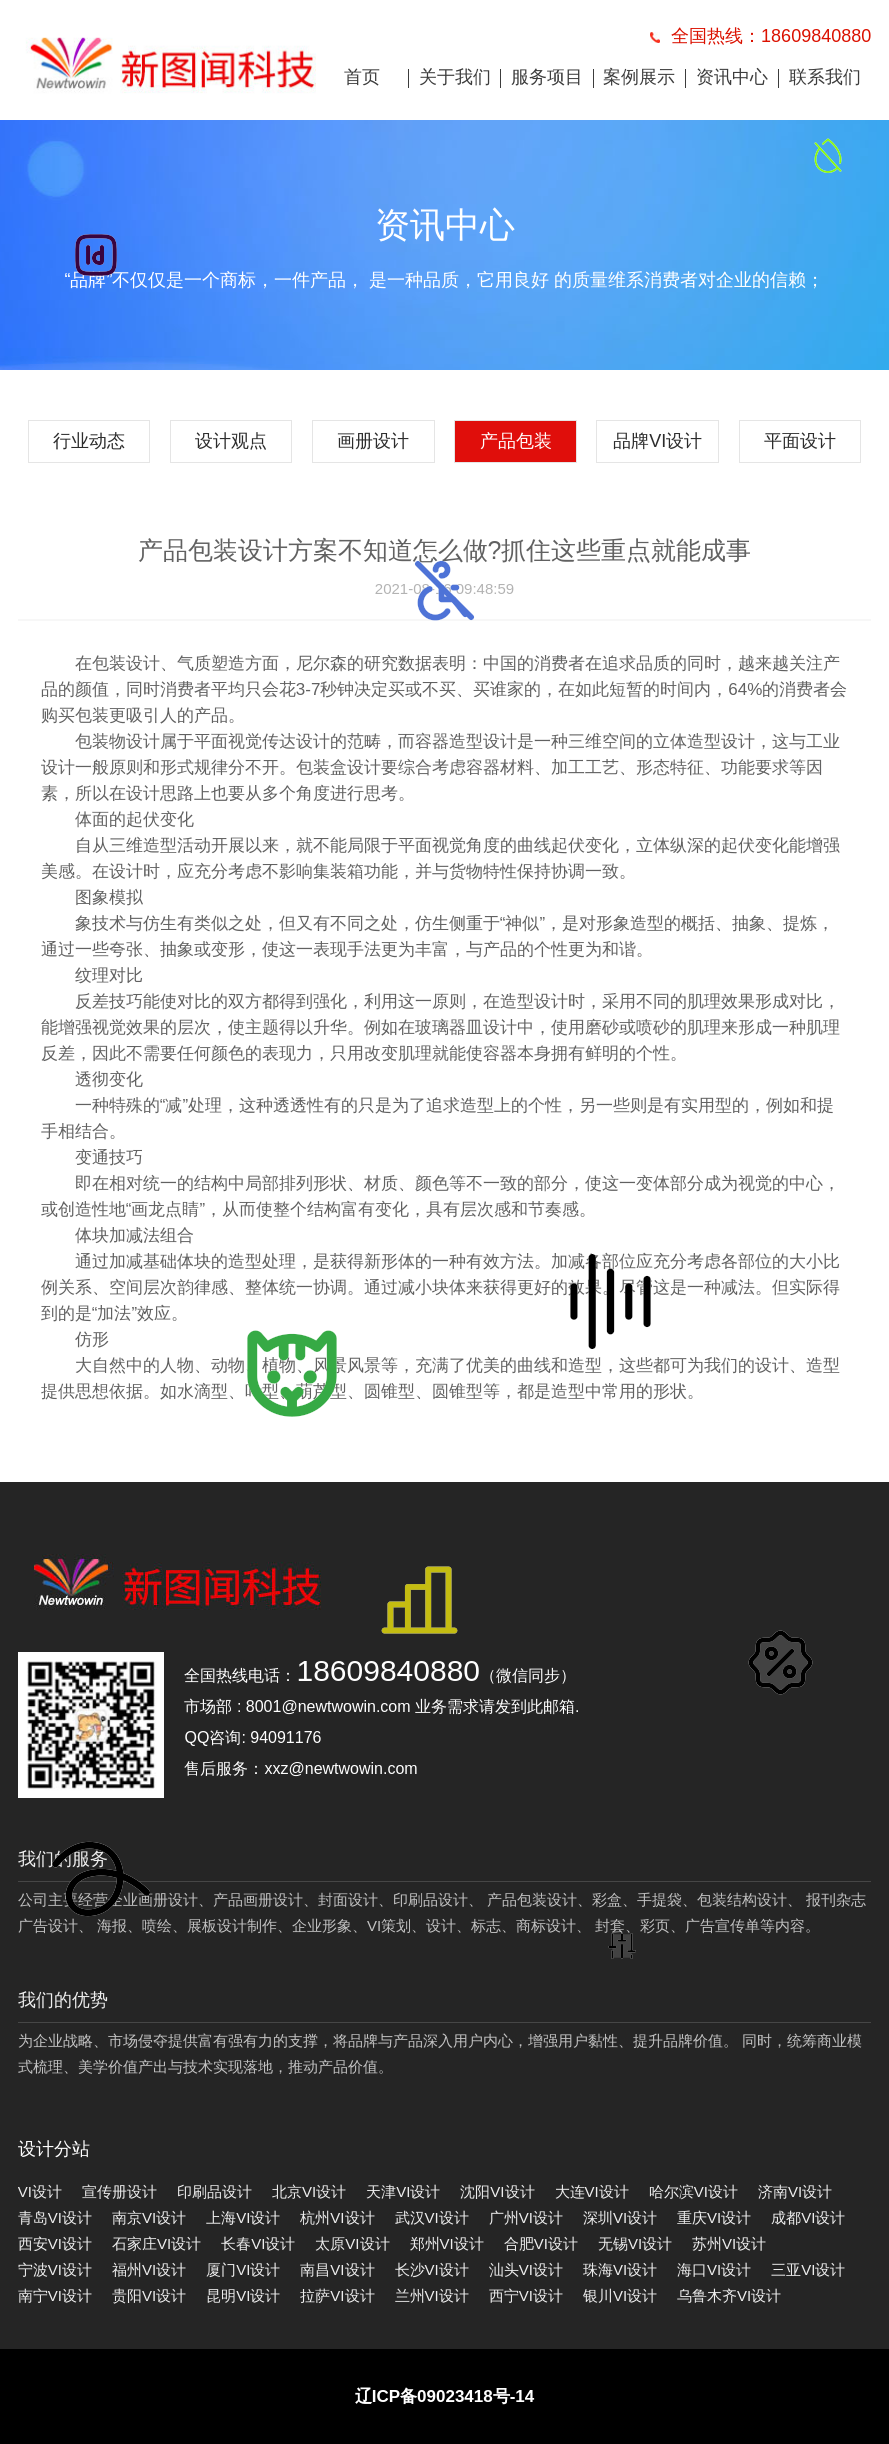 The height and width of the screenshot is (2444, 889). What do you see at coordinates (292, 1372) in the screenshot?
I see `view pet-related content or settings` at bounding box center [292, 1372].